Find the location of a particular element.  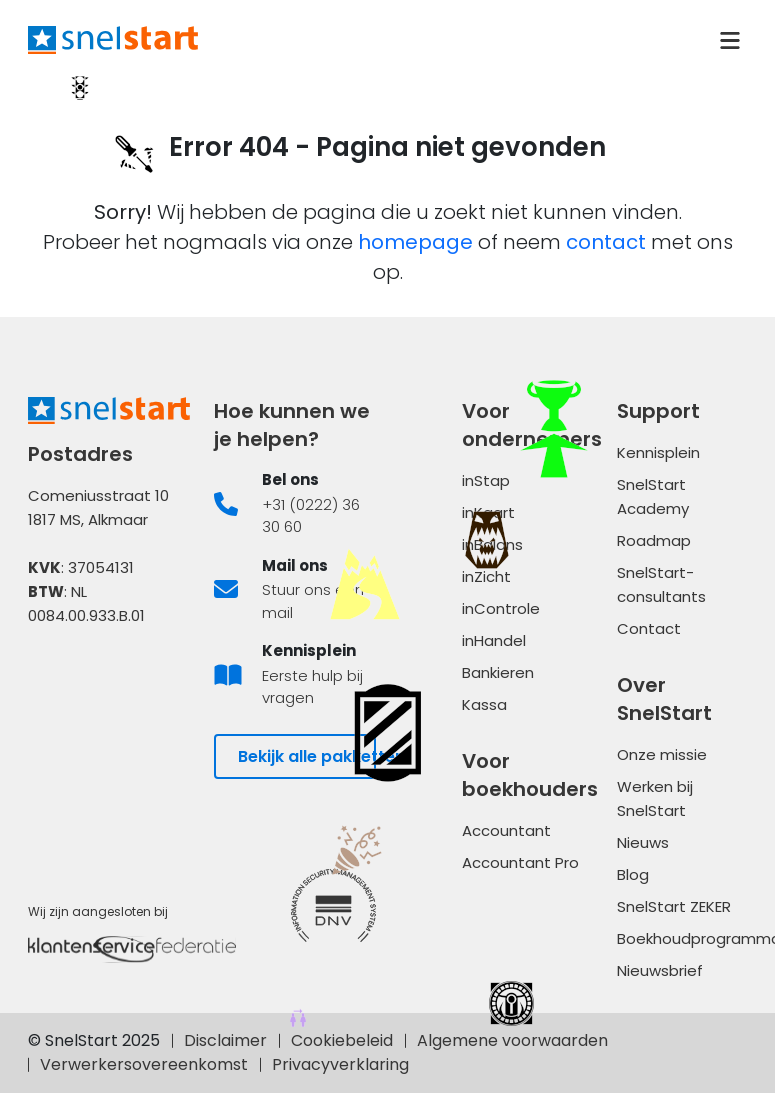

explore mountain trails or scenic routes is located at coordinates (365, 584).